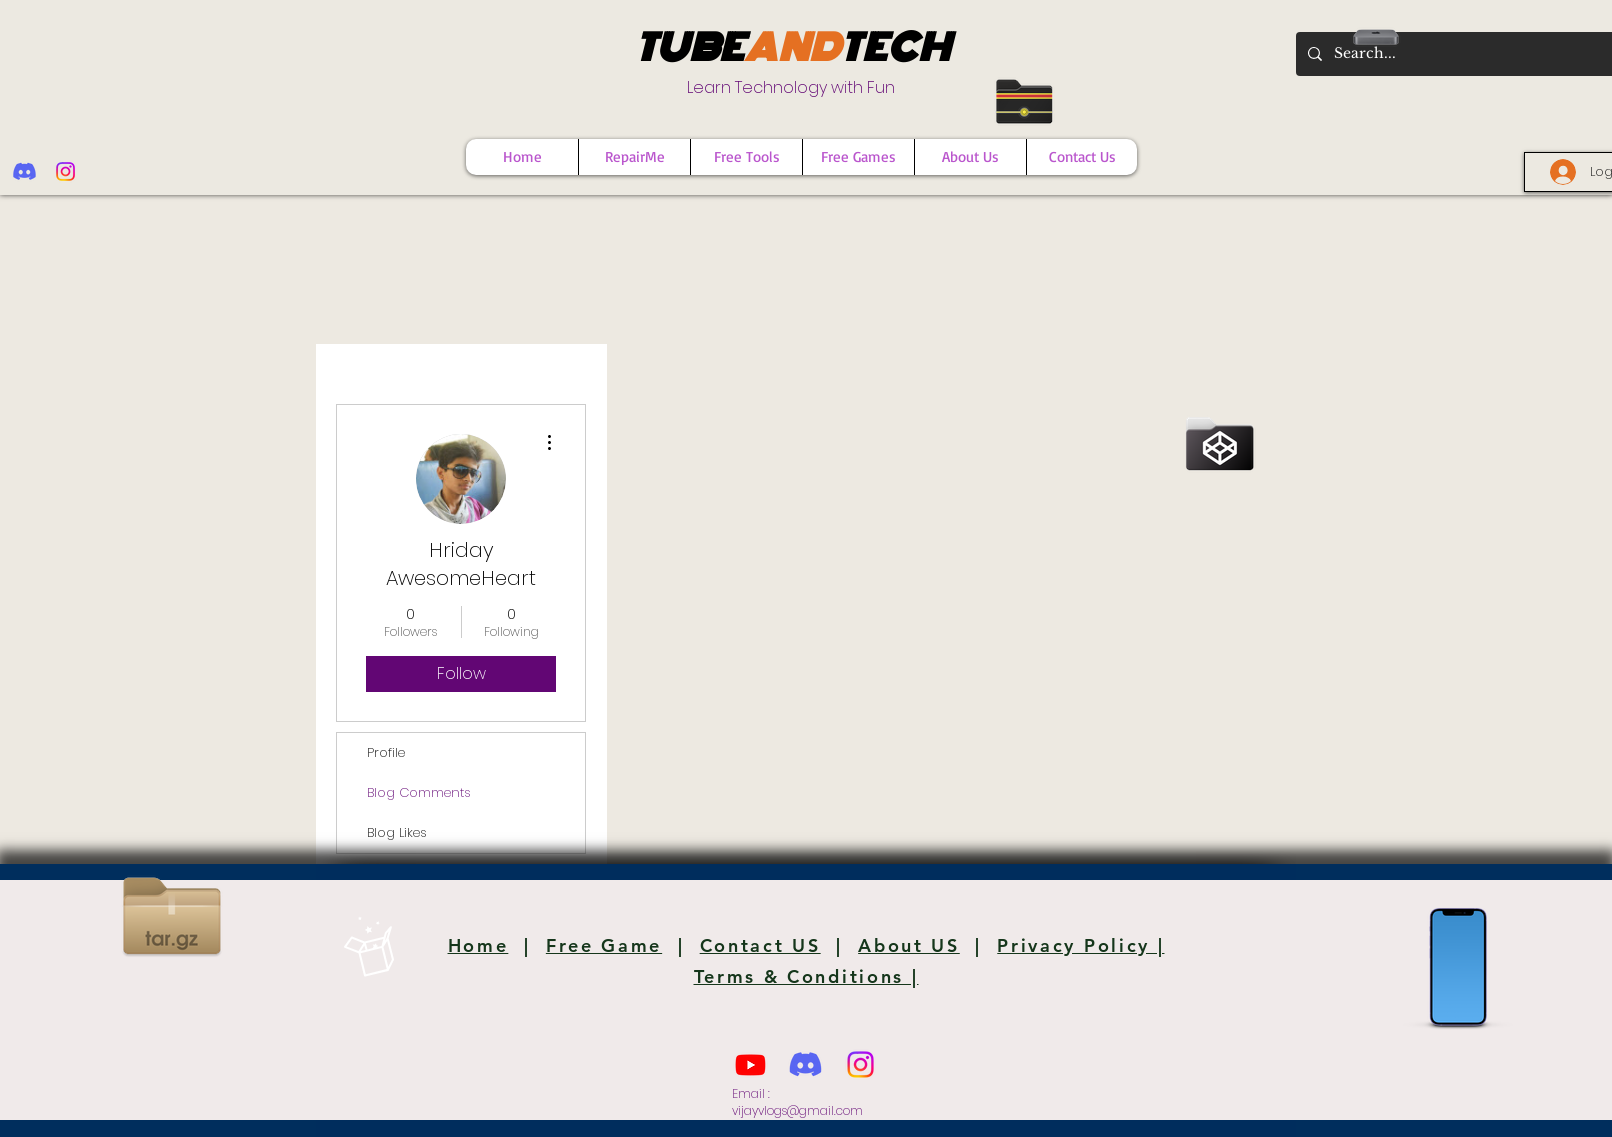 Image resolution: width=1612 pixels, height=1137 pixels. I want to click on indicates a mac mini device in system preferences, so click(1376, 37).